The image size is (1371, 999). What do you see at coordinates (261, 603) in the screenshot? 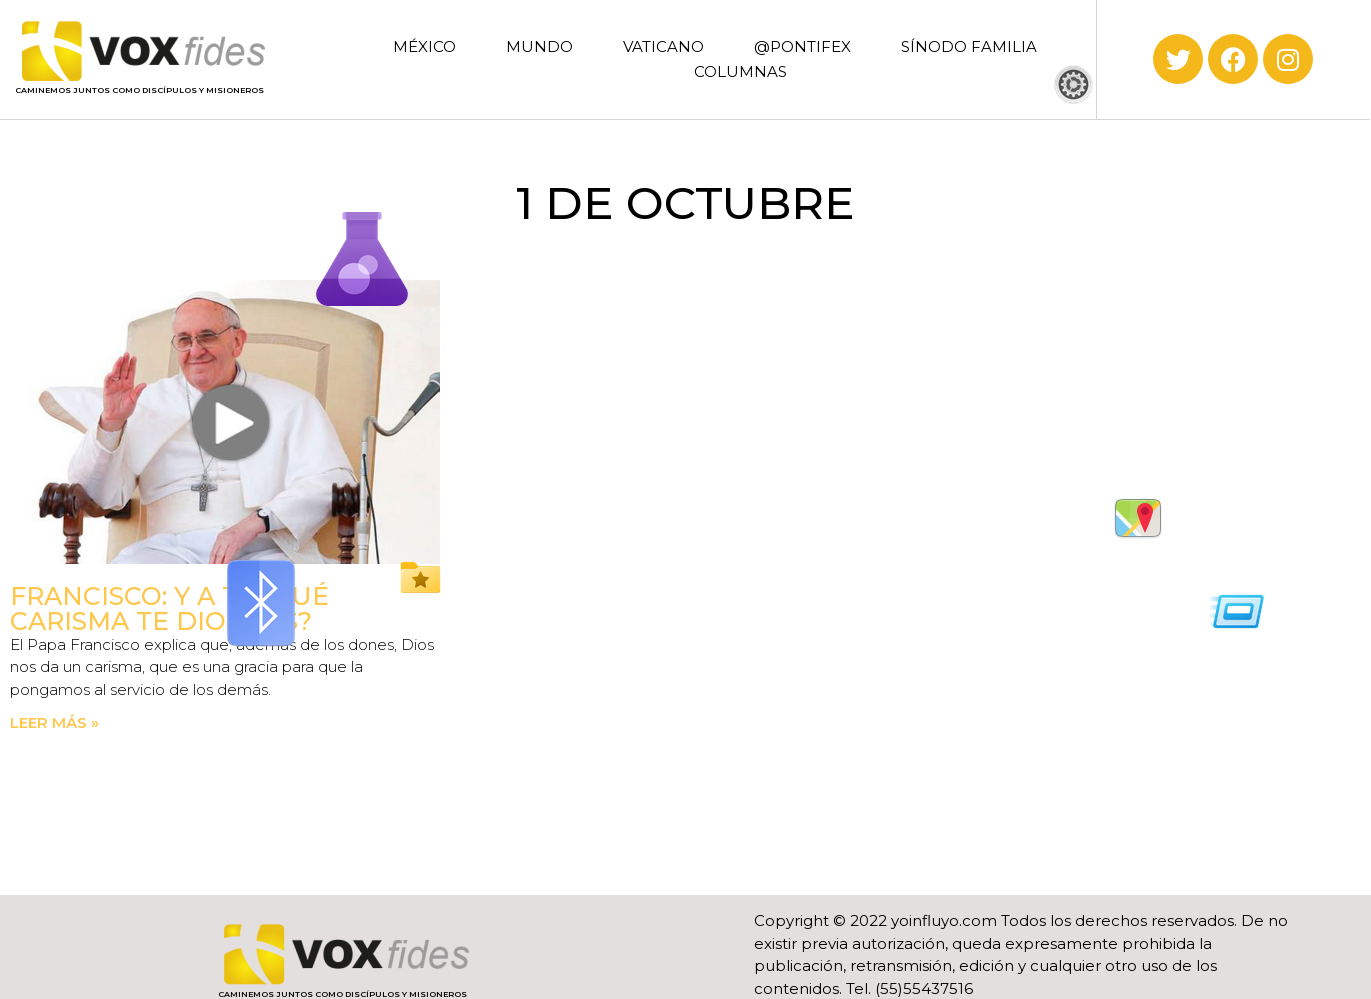
I see `open bluetooth settings` at bounding box center [261, 603].